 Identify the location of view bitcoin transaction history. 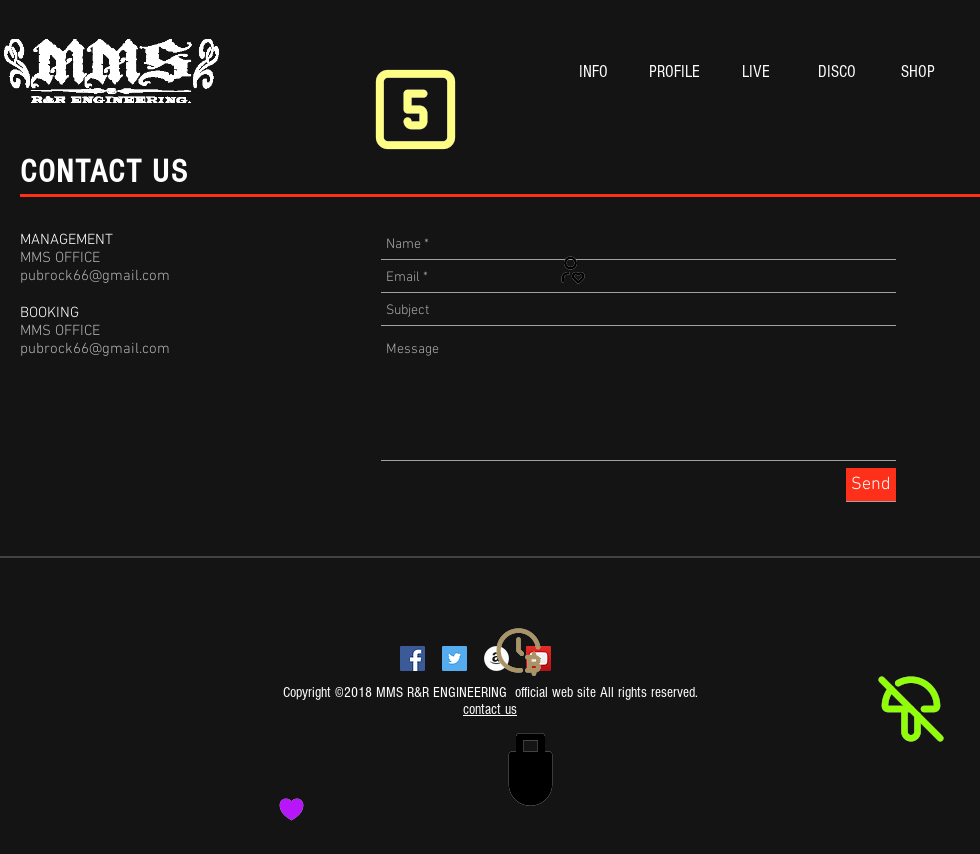
(518, 650).